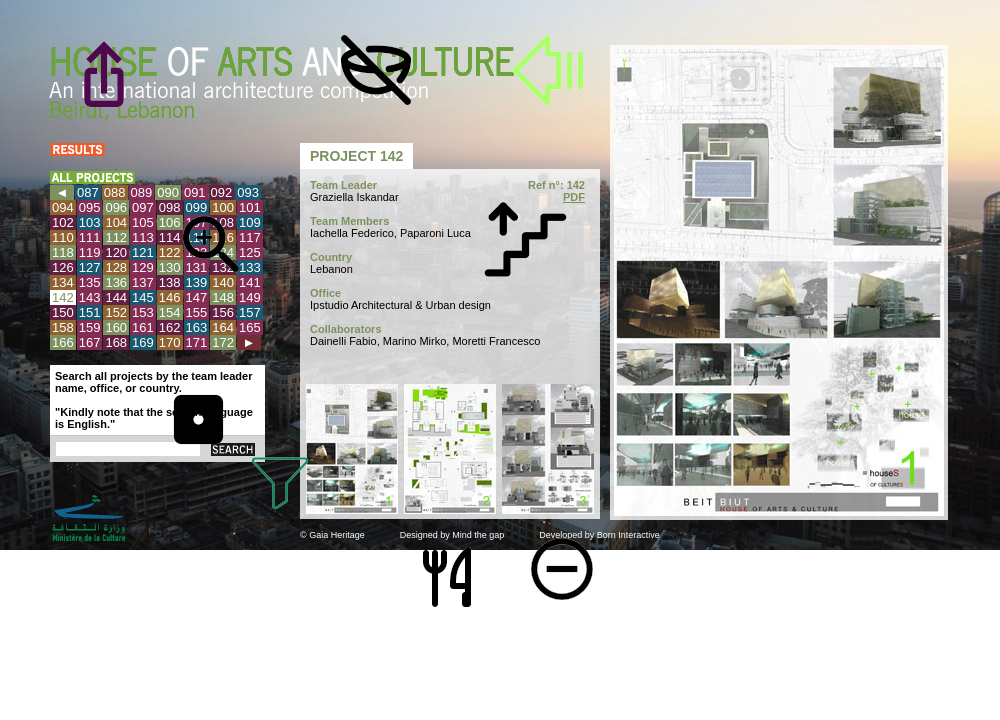  What do you see at coordinates (550, 70) in the screenshot?
I see `go back to the beginning` at bounding box center [550, 70].